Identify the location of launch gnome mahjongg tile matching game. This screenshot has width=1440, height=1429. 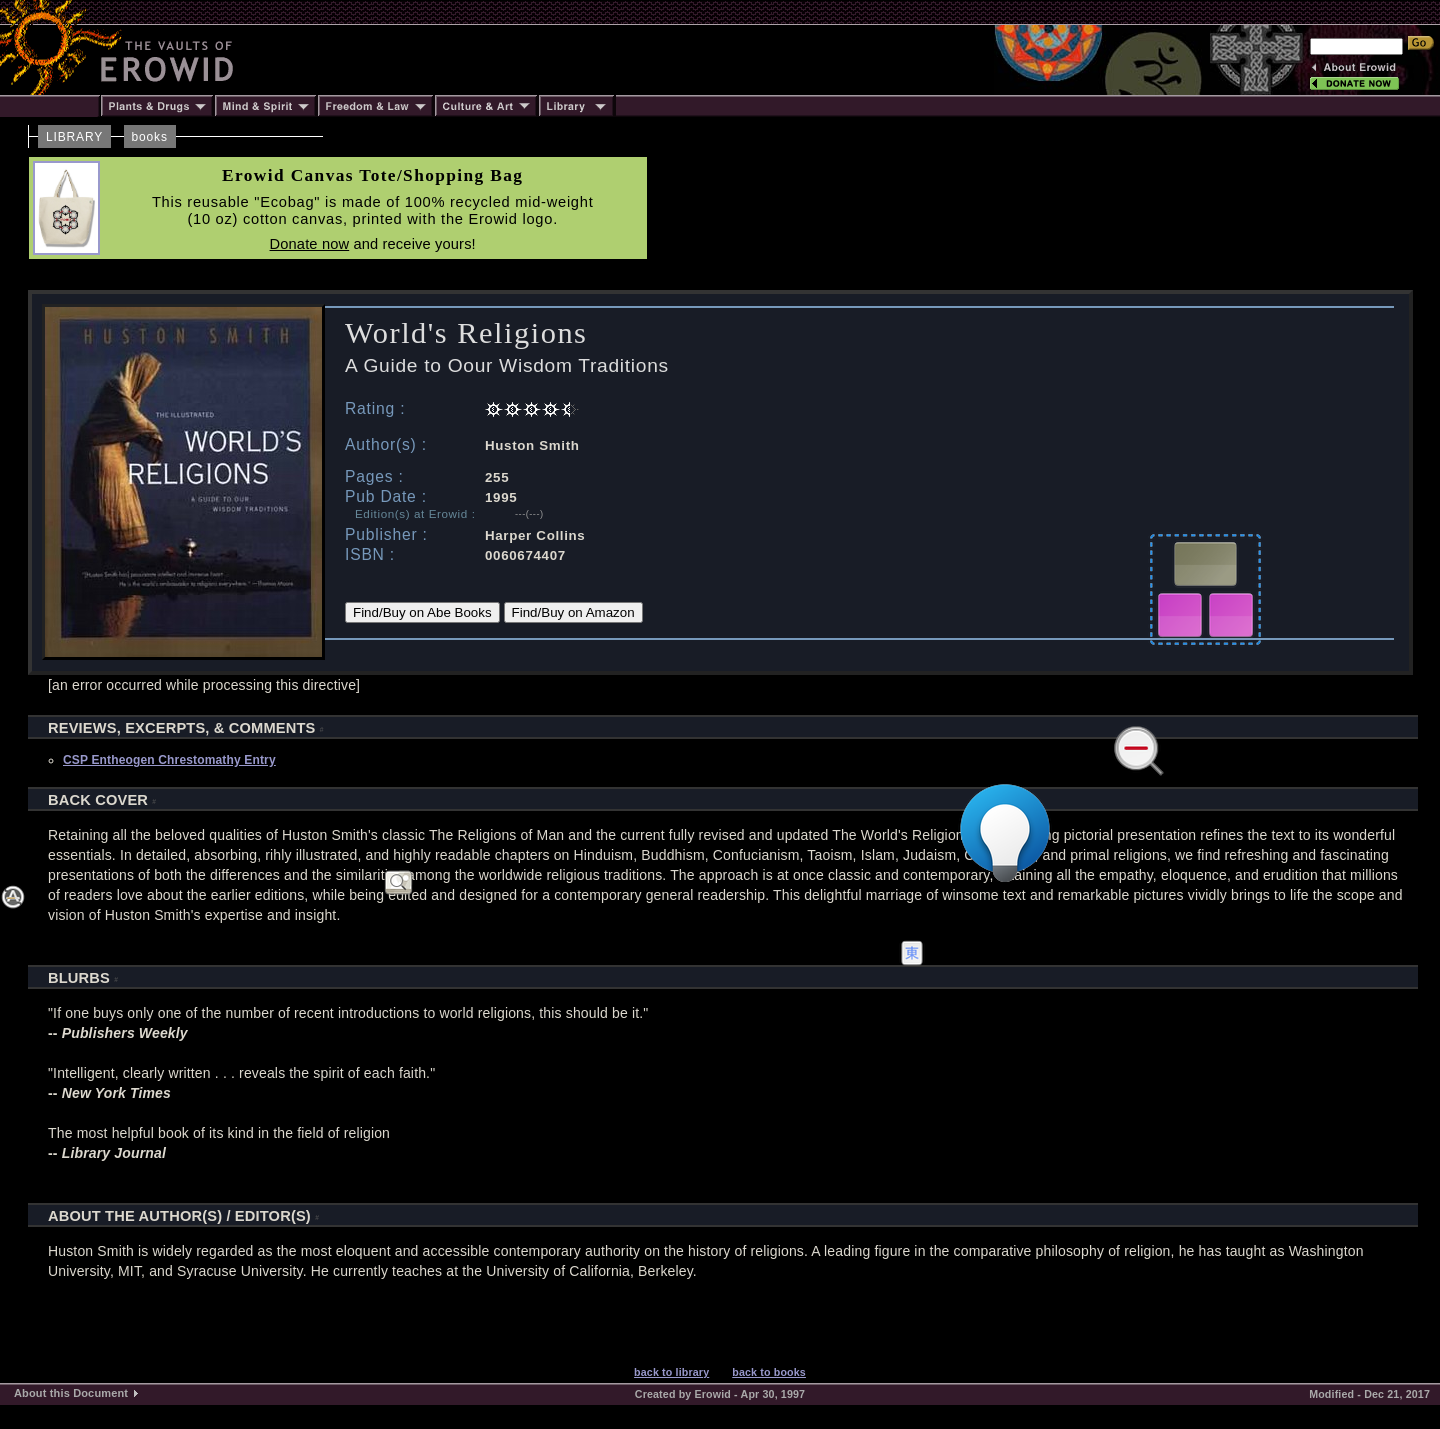
(912, 953).